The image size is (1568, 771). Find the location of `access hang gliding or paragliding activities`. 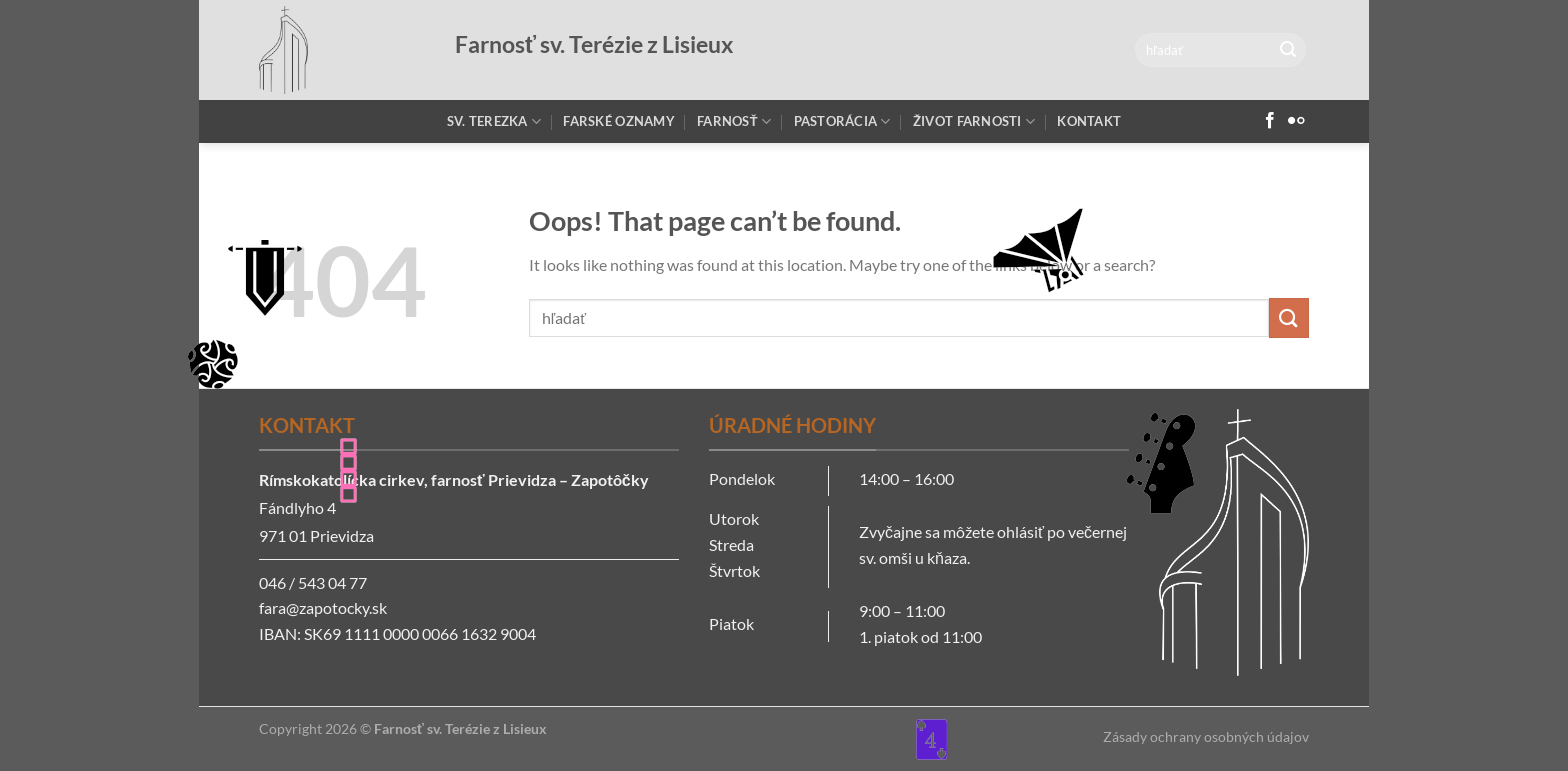

access hang gliding or paragliding activities is located at coordinates (1038, 250).